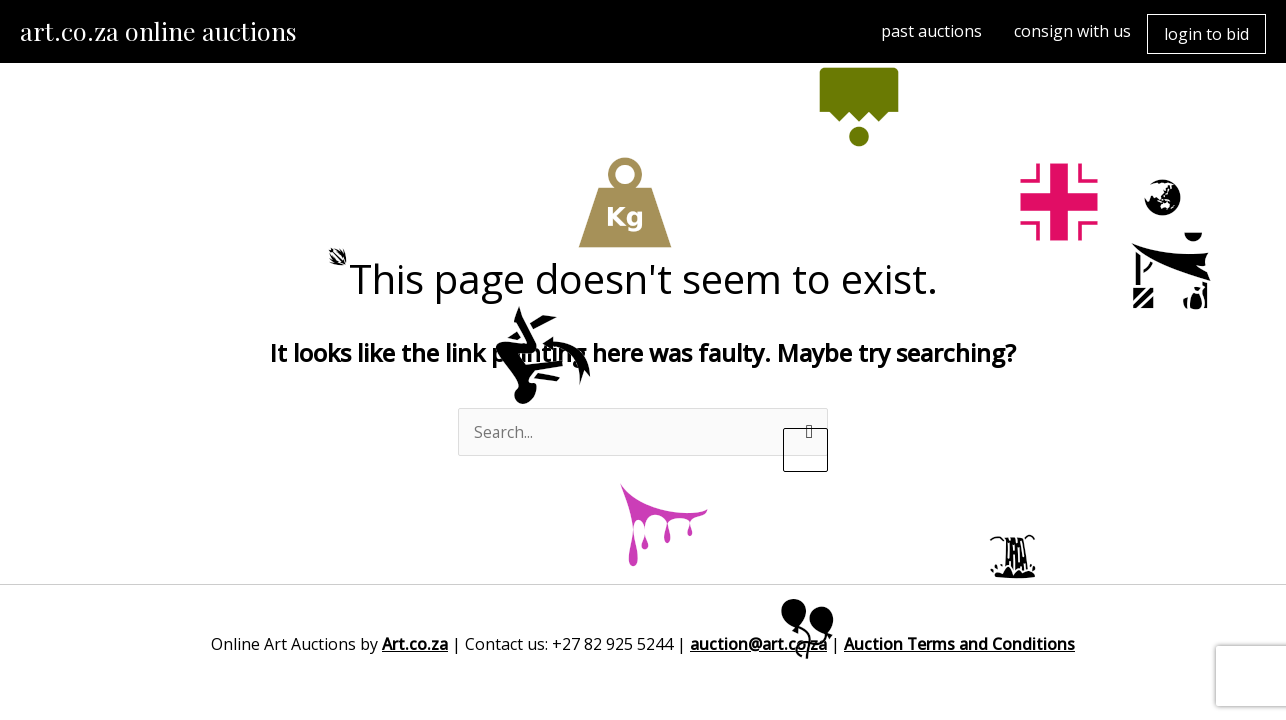 The width and height of the screenshot is (1286, 720). I want to click on indicates a celebration or party event, so click(806, 628).